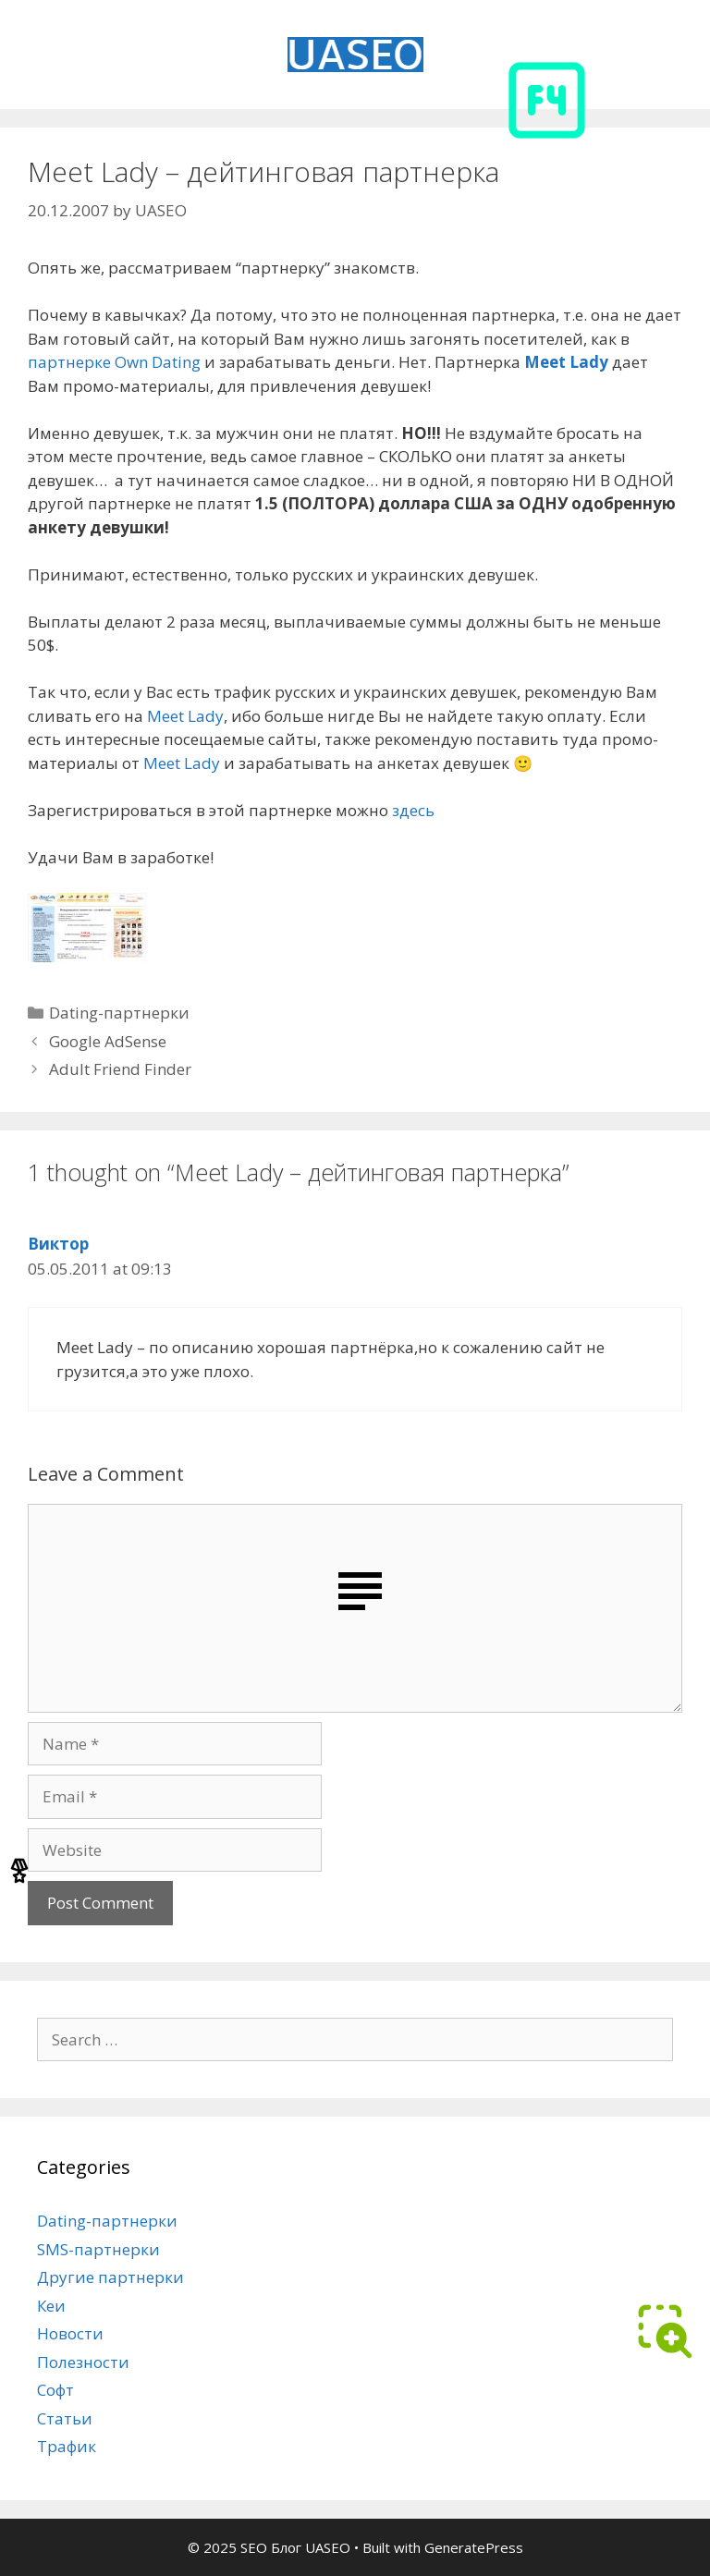  Describe the element at coordinates (664, 2330) in the screenshot. I see `zoom in on a selected area` at that location.